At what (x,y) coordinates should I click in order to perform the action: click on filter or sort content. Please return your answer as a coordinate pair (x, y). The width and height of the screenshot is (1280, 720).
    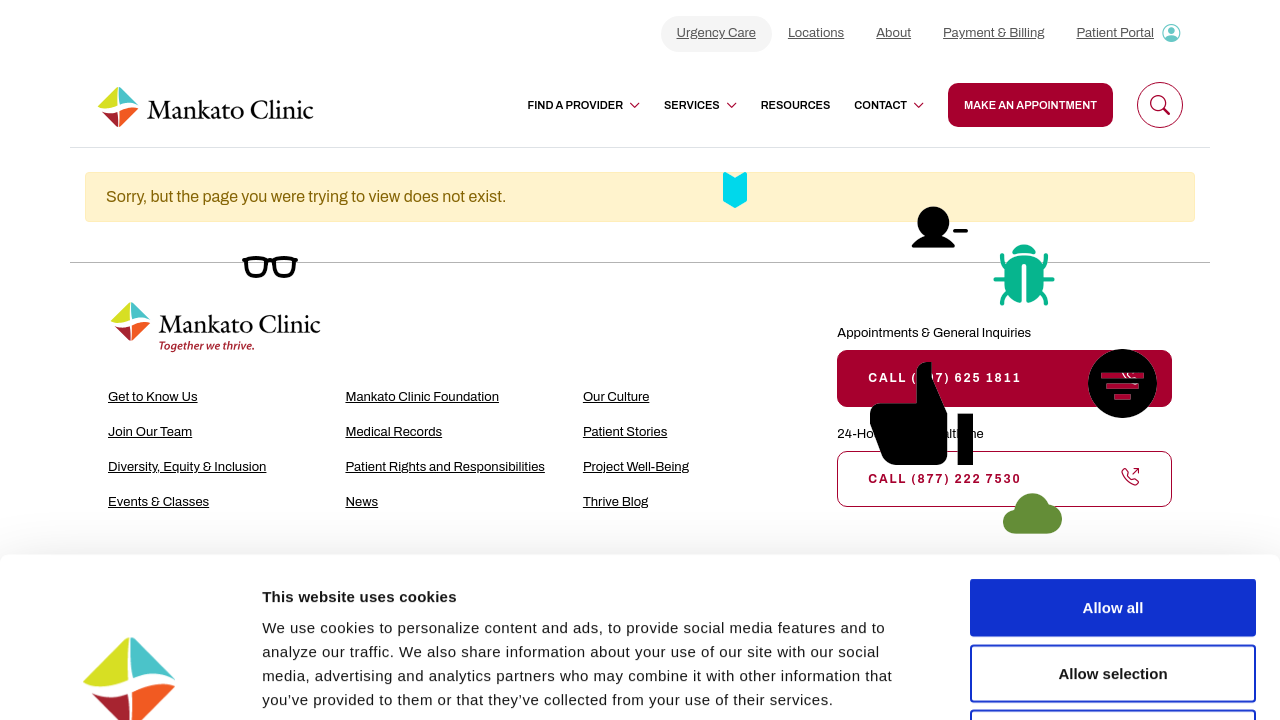
    Looking at the image, I should click on (1122, 383).